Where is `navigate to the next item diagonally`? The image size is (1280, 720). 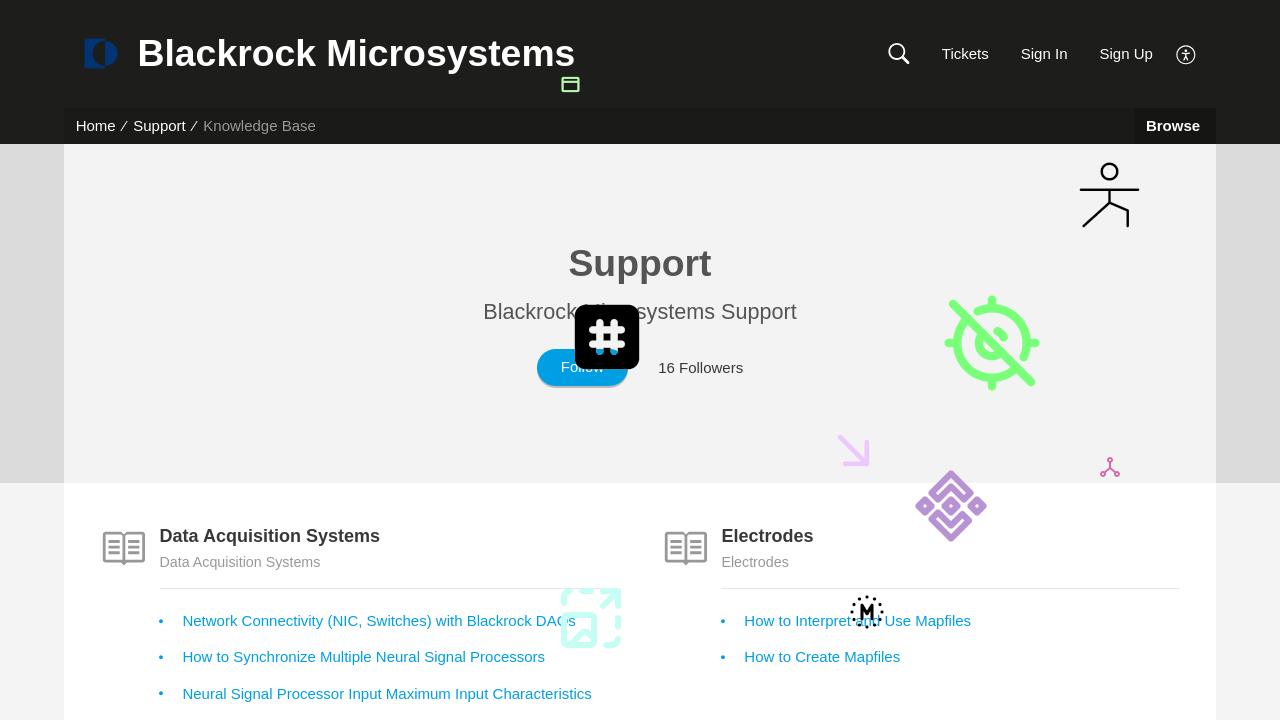
navigate to the next item diagonally is located at coordinates (853, 450).